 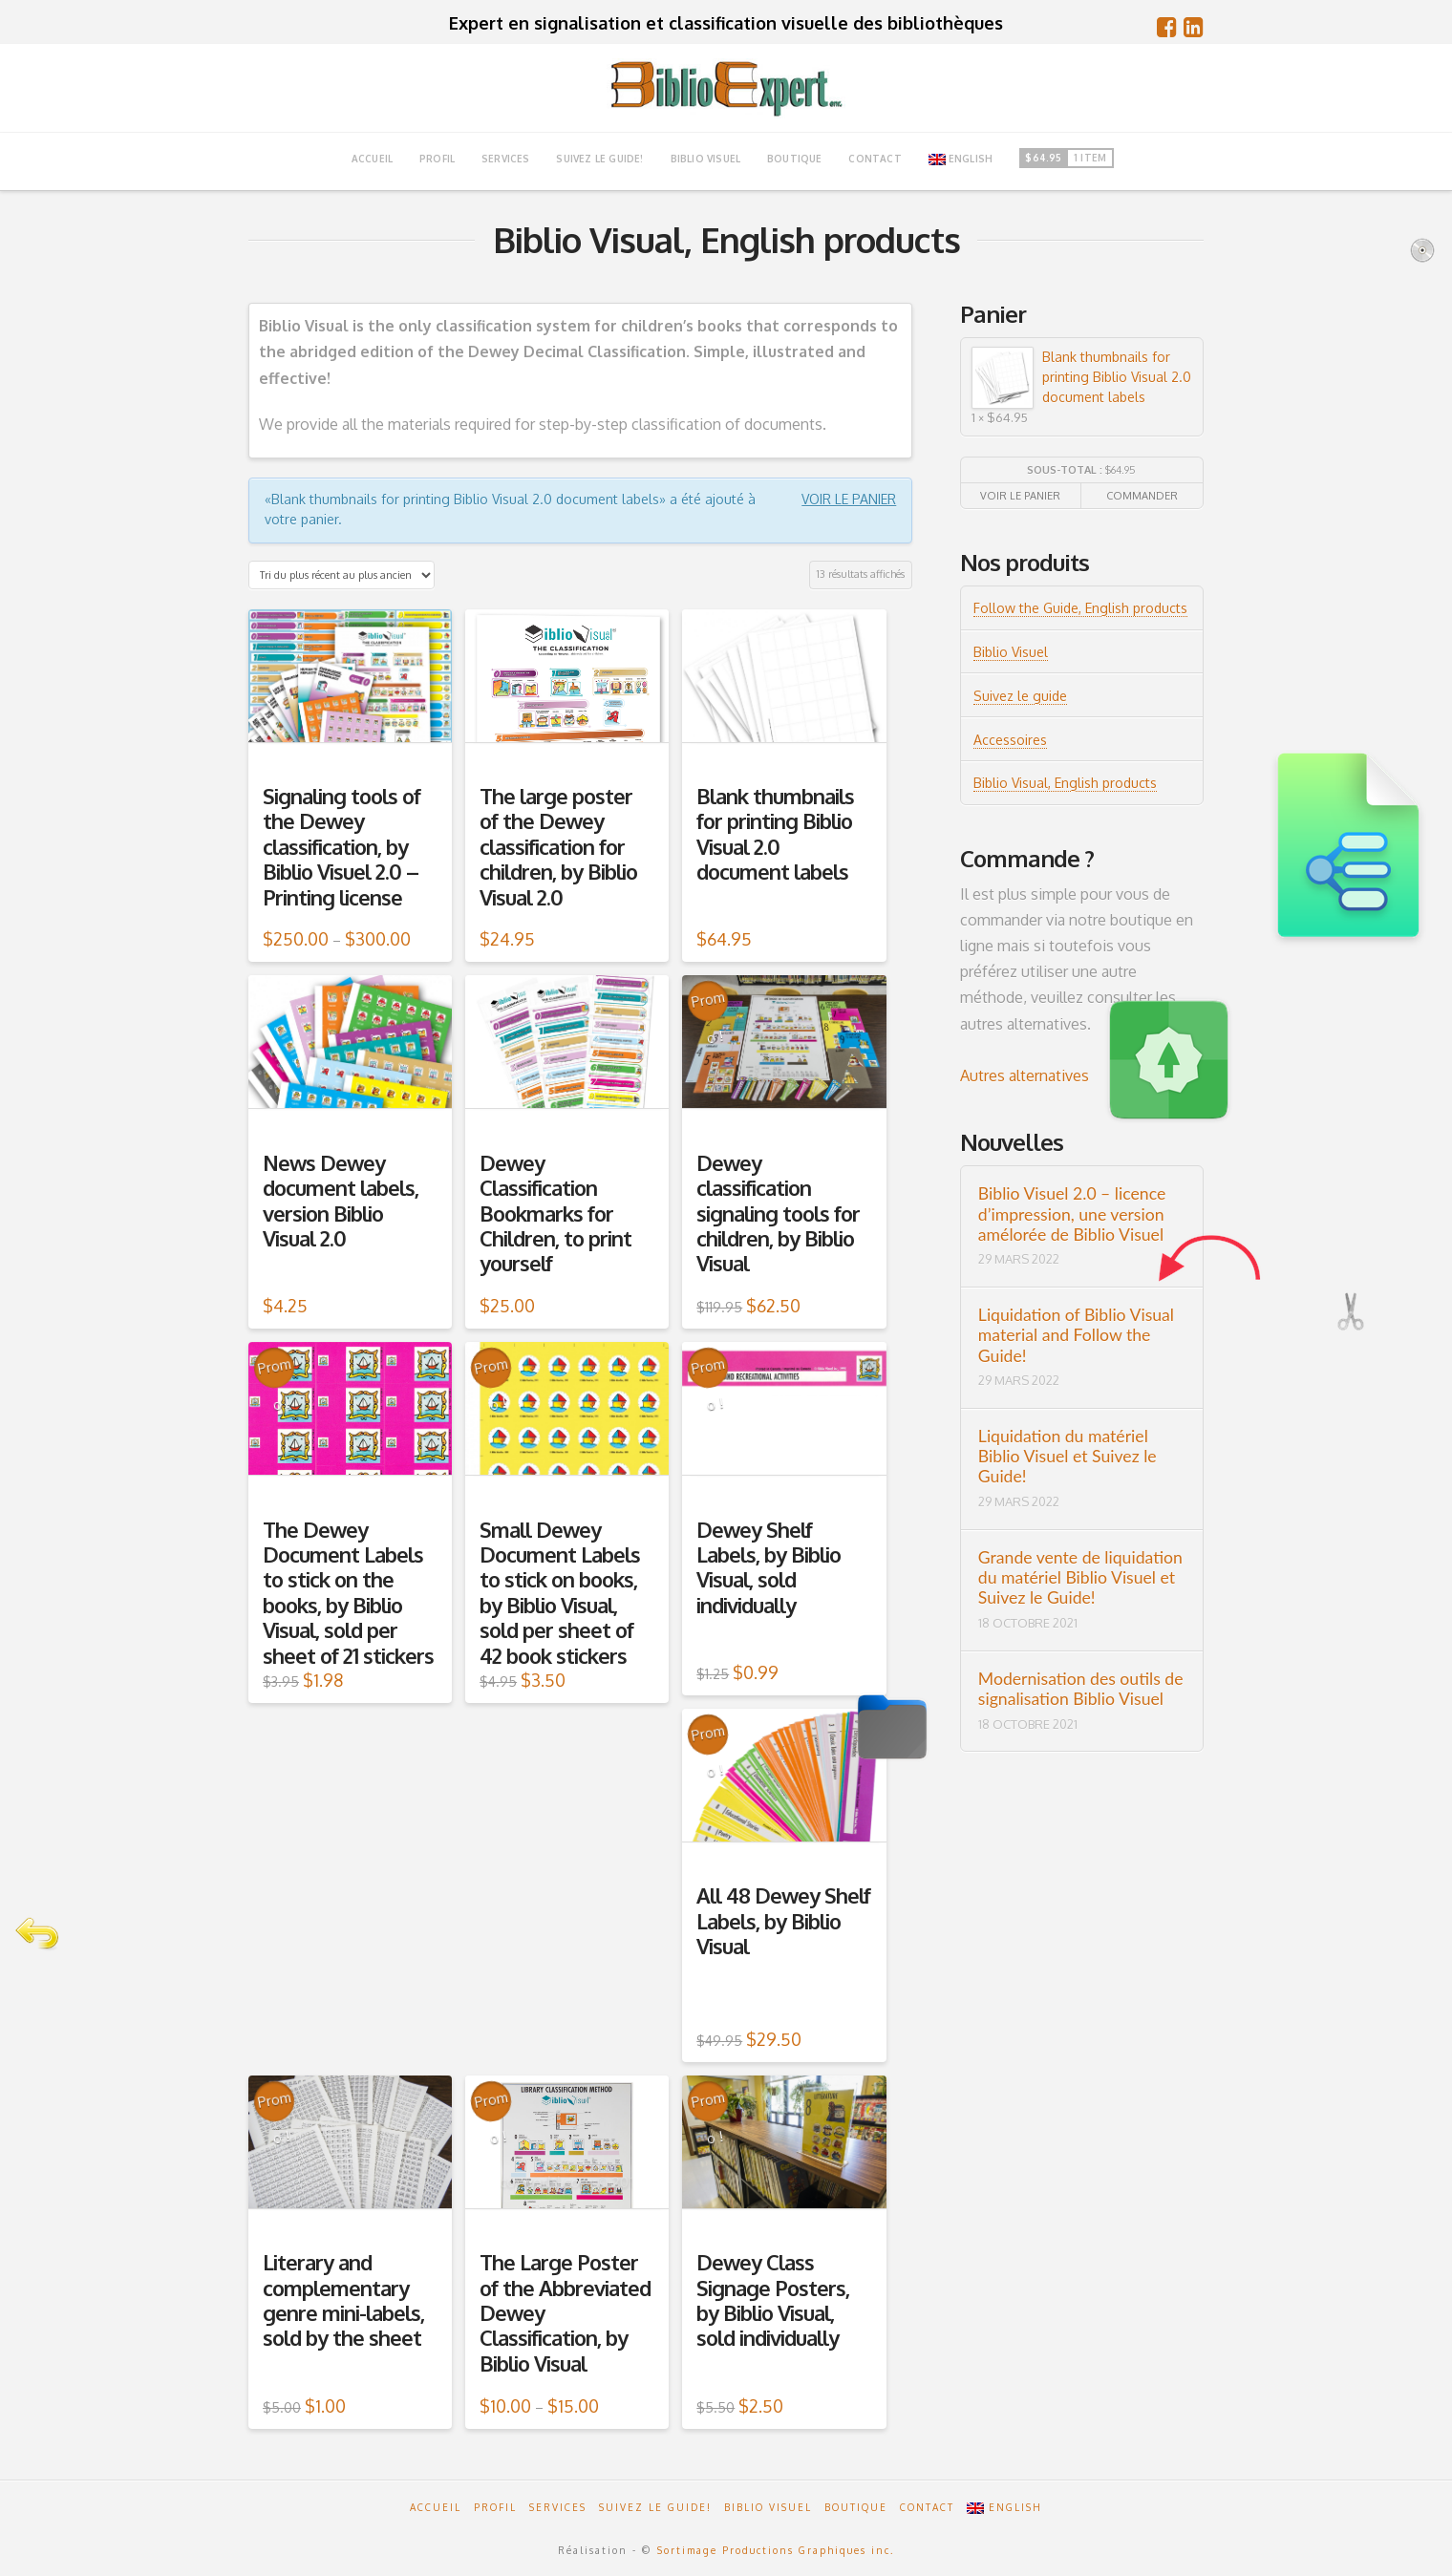 What do you see at coordinates (892, 1727) in the screenshot?
I see `open a folder to view its contents` at bounding box center [892, 1727].